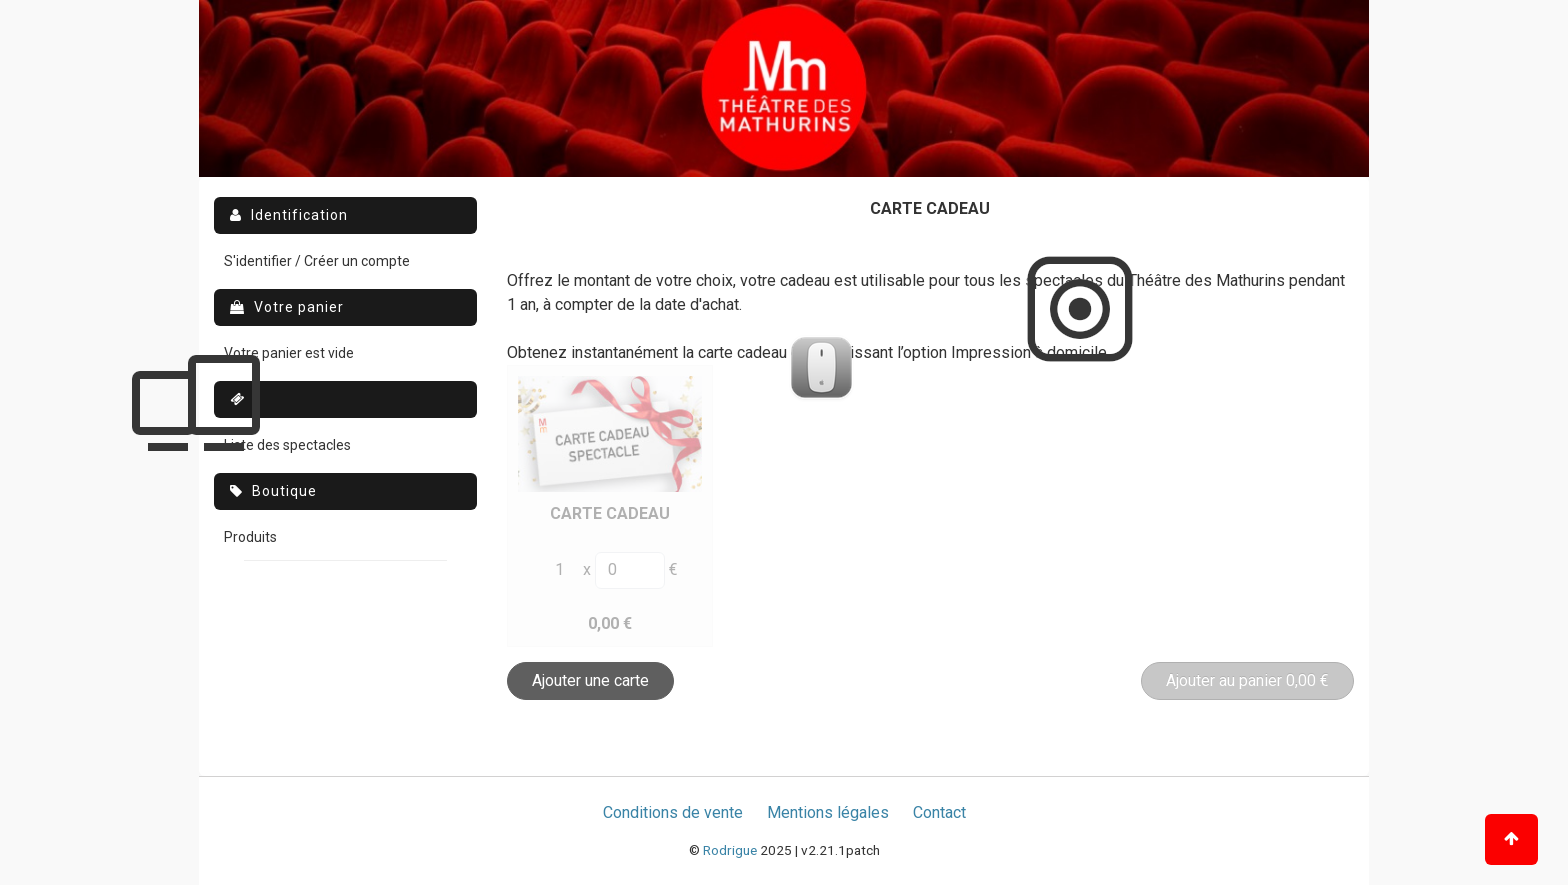 The width and height of the screenshot is (1568, 885). I want to click on display arrangement settings for multiple monitors, so click(196, 403).